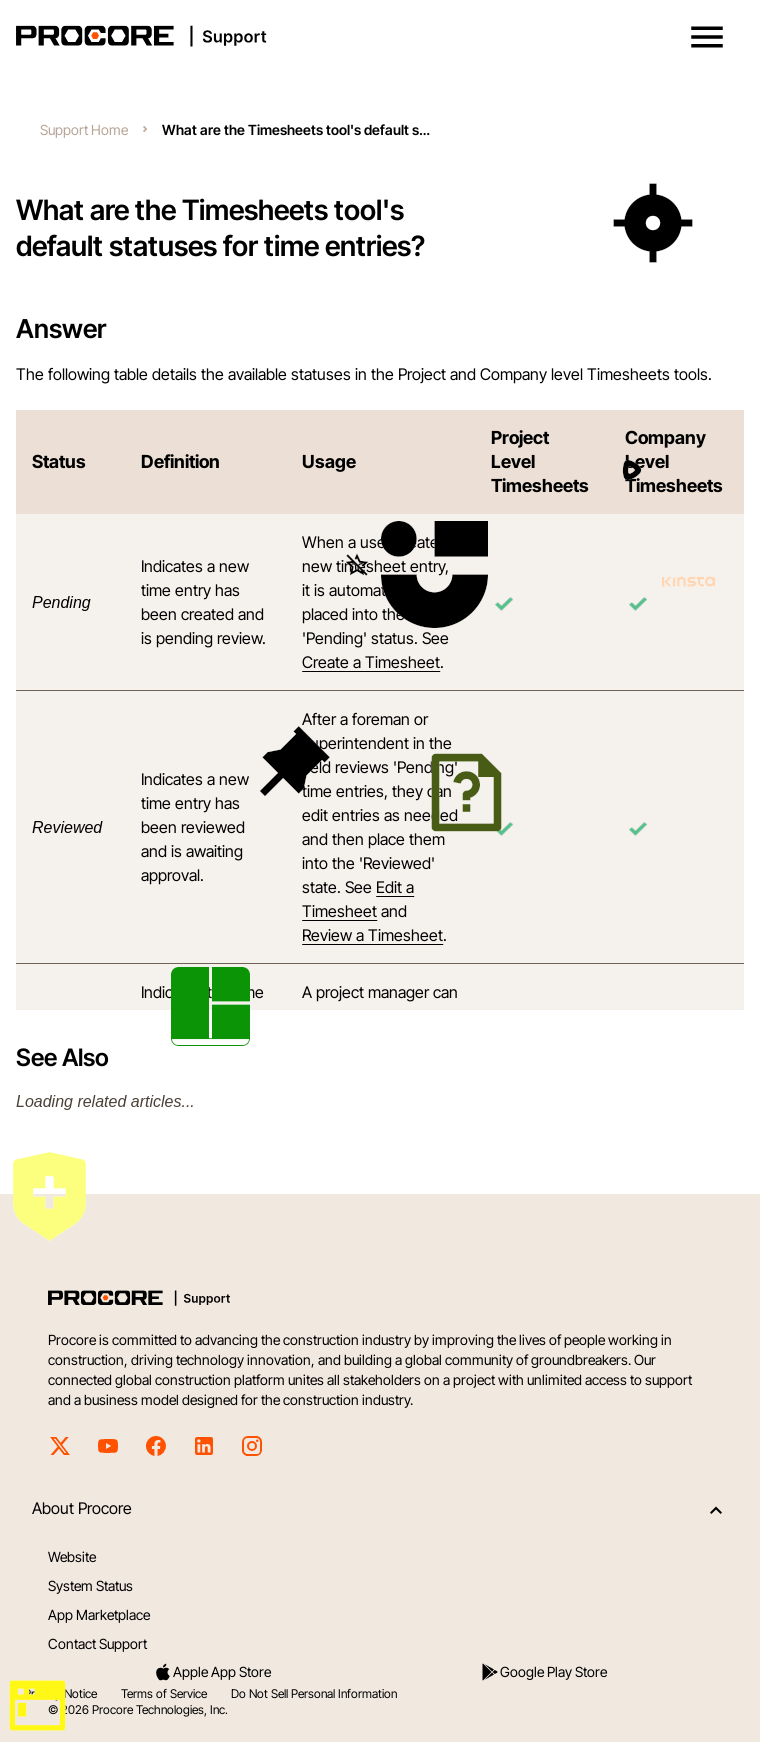 The image size is (775, 1742). What do you see at coordinates (466, 792) in the screenshot?
I see `unknown or unrecognized file type` at bounding box center [466, 792].